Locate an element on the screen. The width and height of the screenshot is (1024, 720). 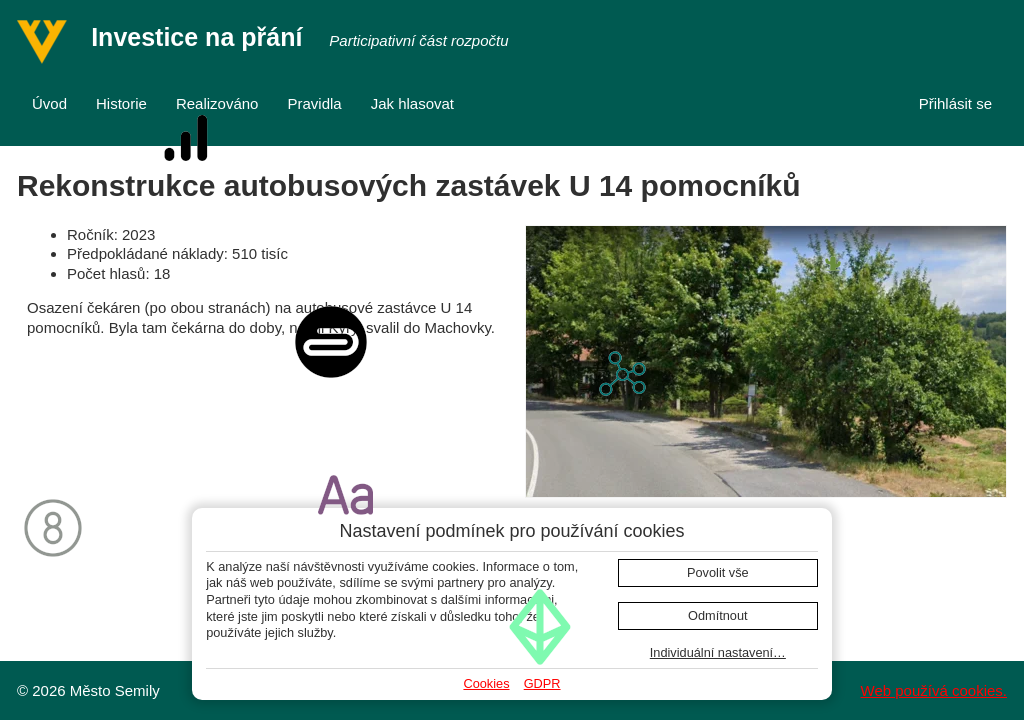
adjust text formatting and font settings is located at coordinates (345, 497).